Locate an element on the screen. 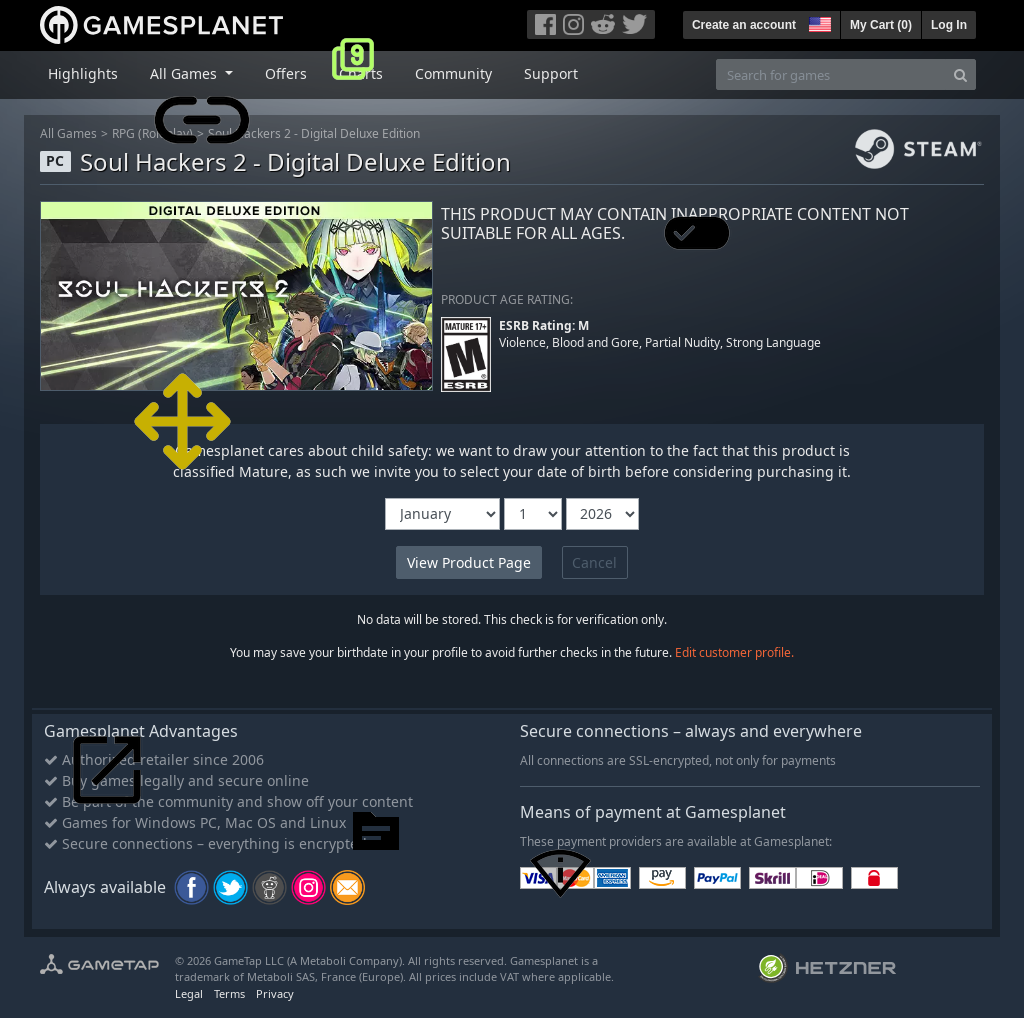 The image size is (1024, 1018). view wifi network information is located at coordinates (560, 872).